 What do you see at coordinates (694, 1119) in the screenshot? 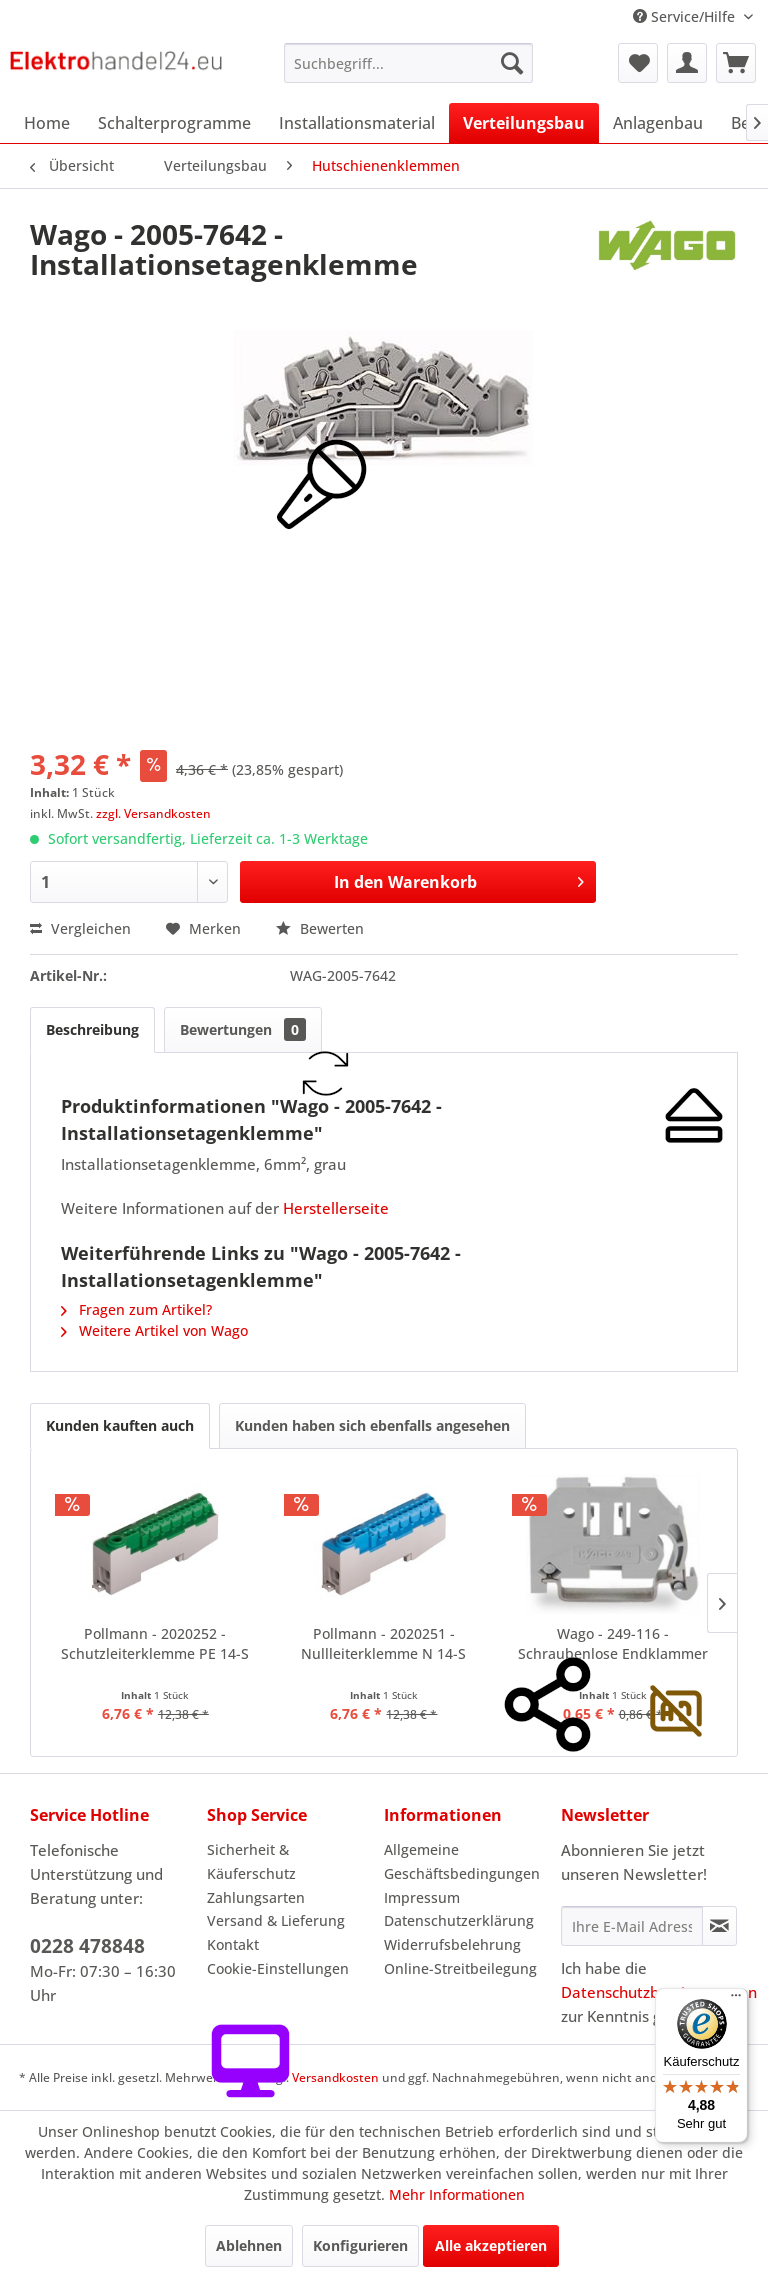
I see `eject media or disc` at bounding box center [694, 1119].